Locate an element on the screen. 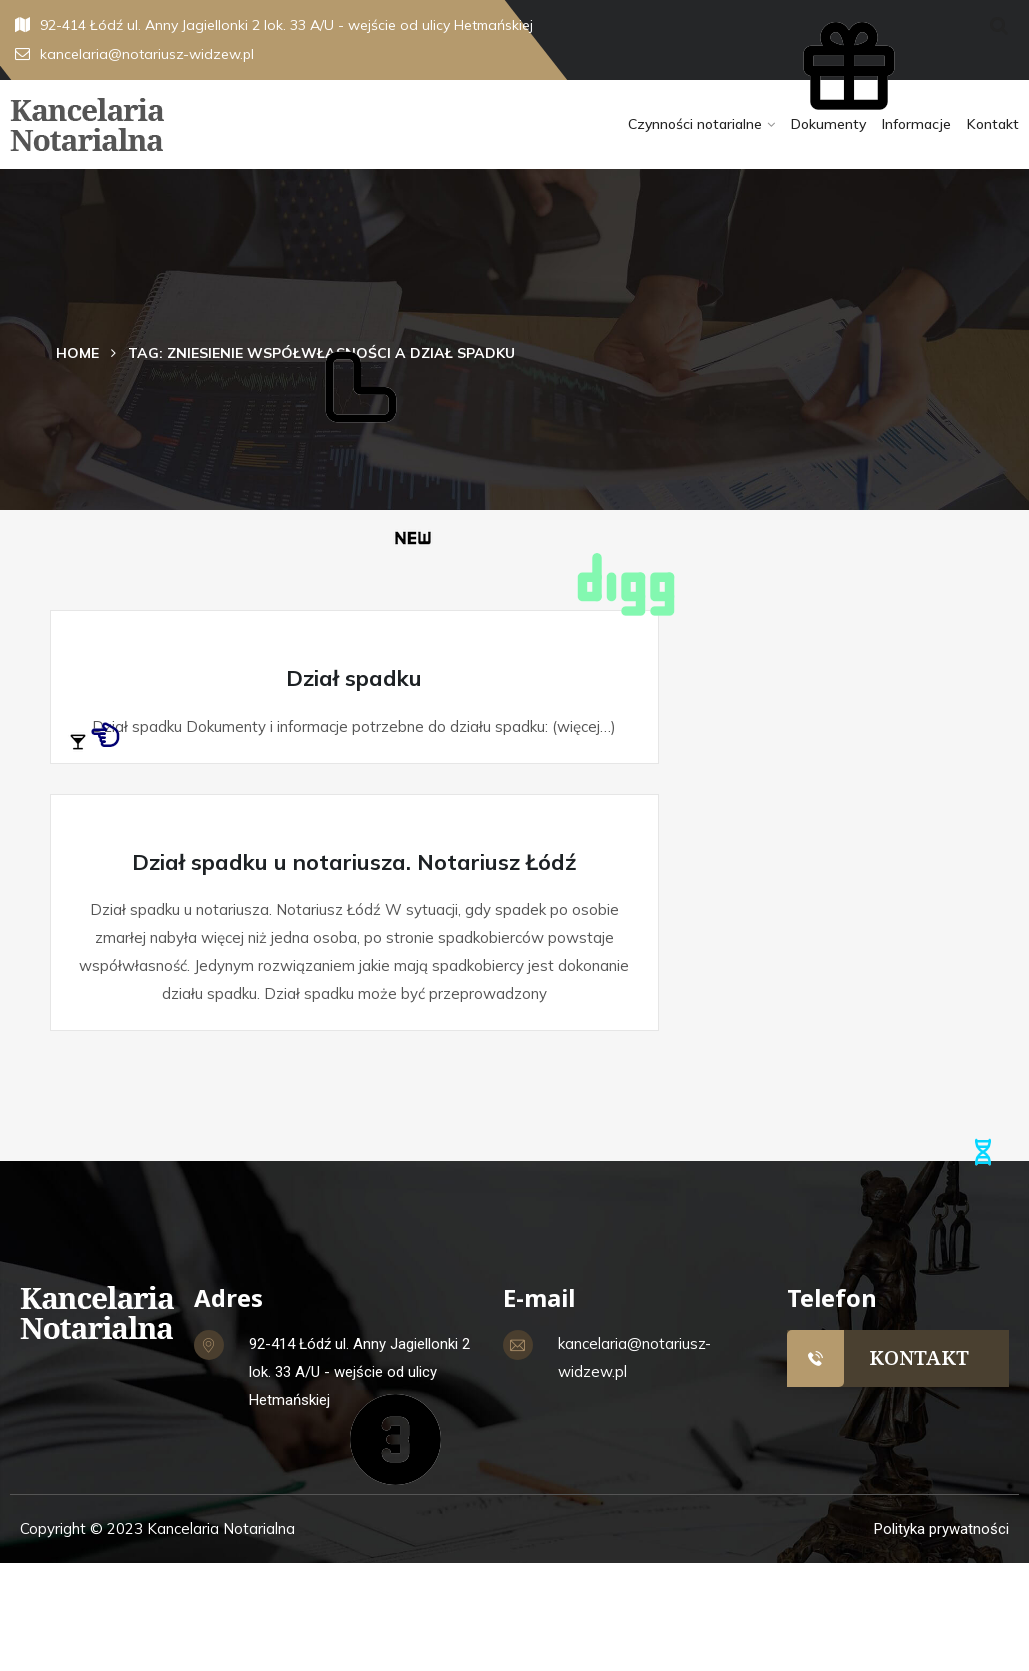 The width and height of the screenshot is (1029, 1671). view genetic or DNA information is located at coordinates (983, 1152).